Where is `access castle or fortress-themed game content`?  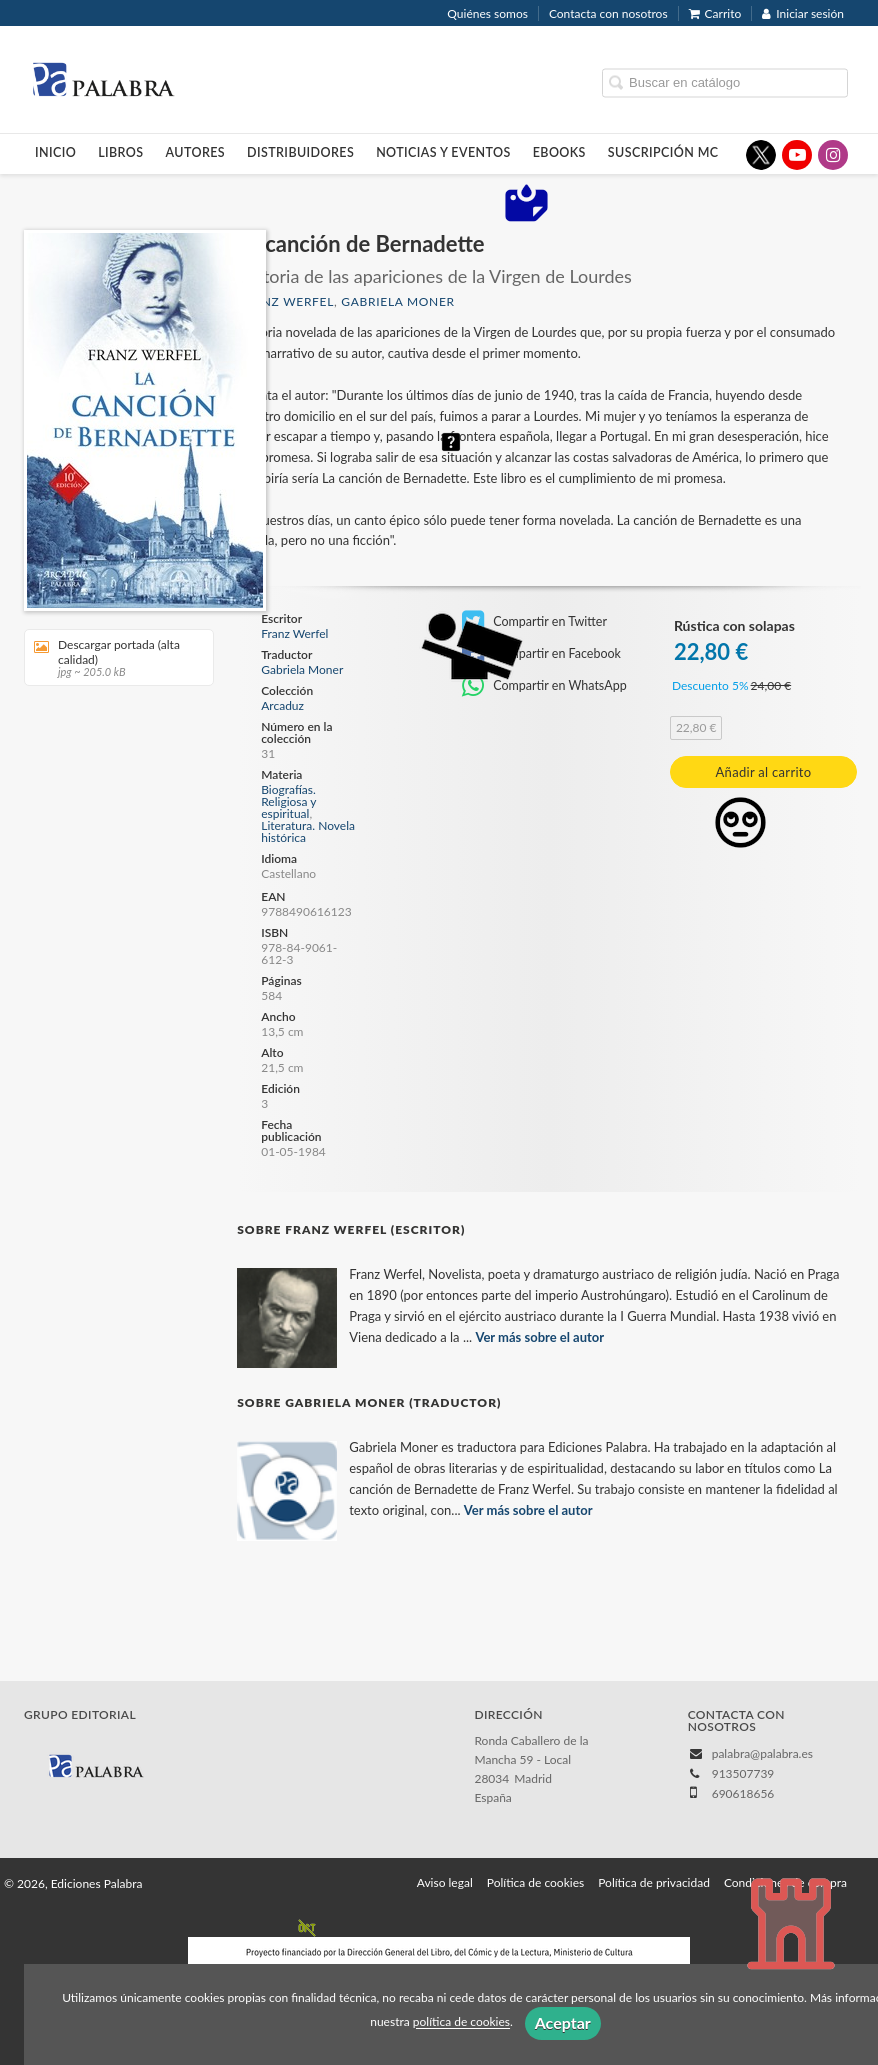
access castle or fortress-themed game content is located at coordinates (791, 1922).